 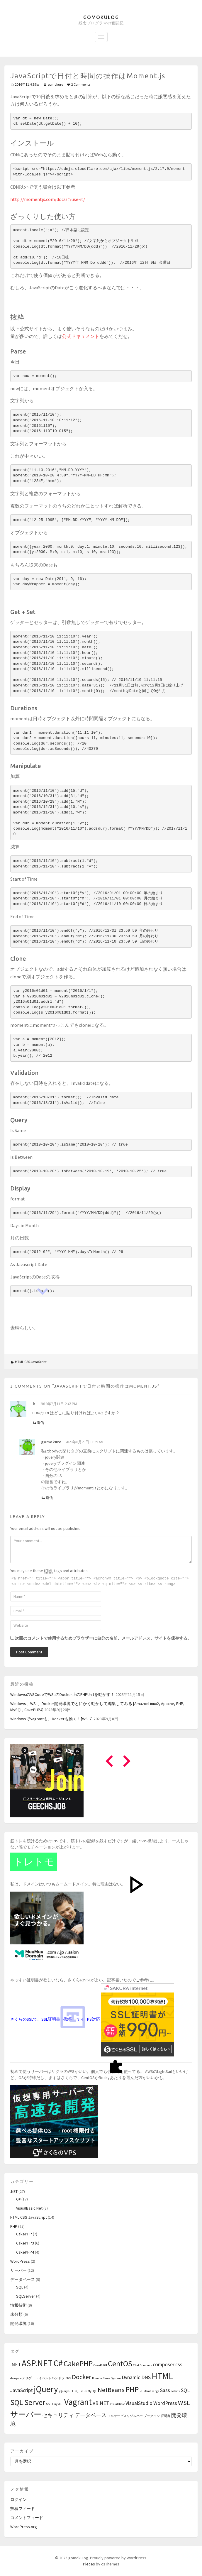 What do you see at coordinates (135, 1885) in the screenshot?
I see `play media or video content` at bounding box center [135, 1885].